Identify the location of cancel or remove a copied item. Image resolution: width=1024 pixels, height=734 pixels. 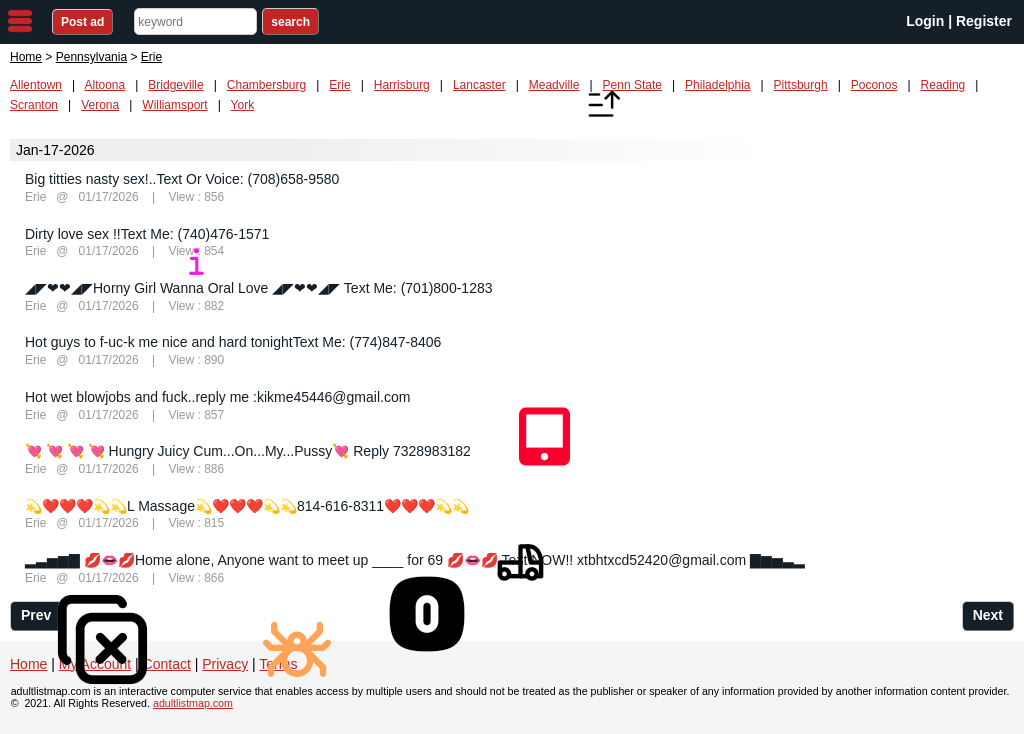
(102, 639).